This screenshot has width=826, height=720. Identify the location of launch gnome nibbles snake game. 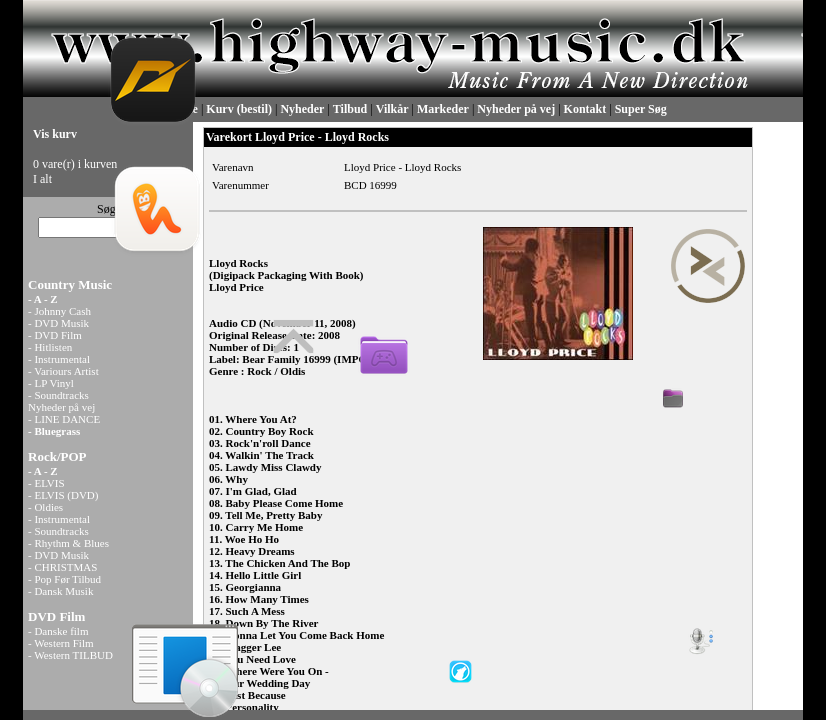
(157, 209).